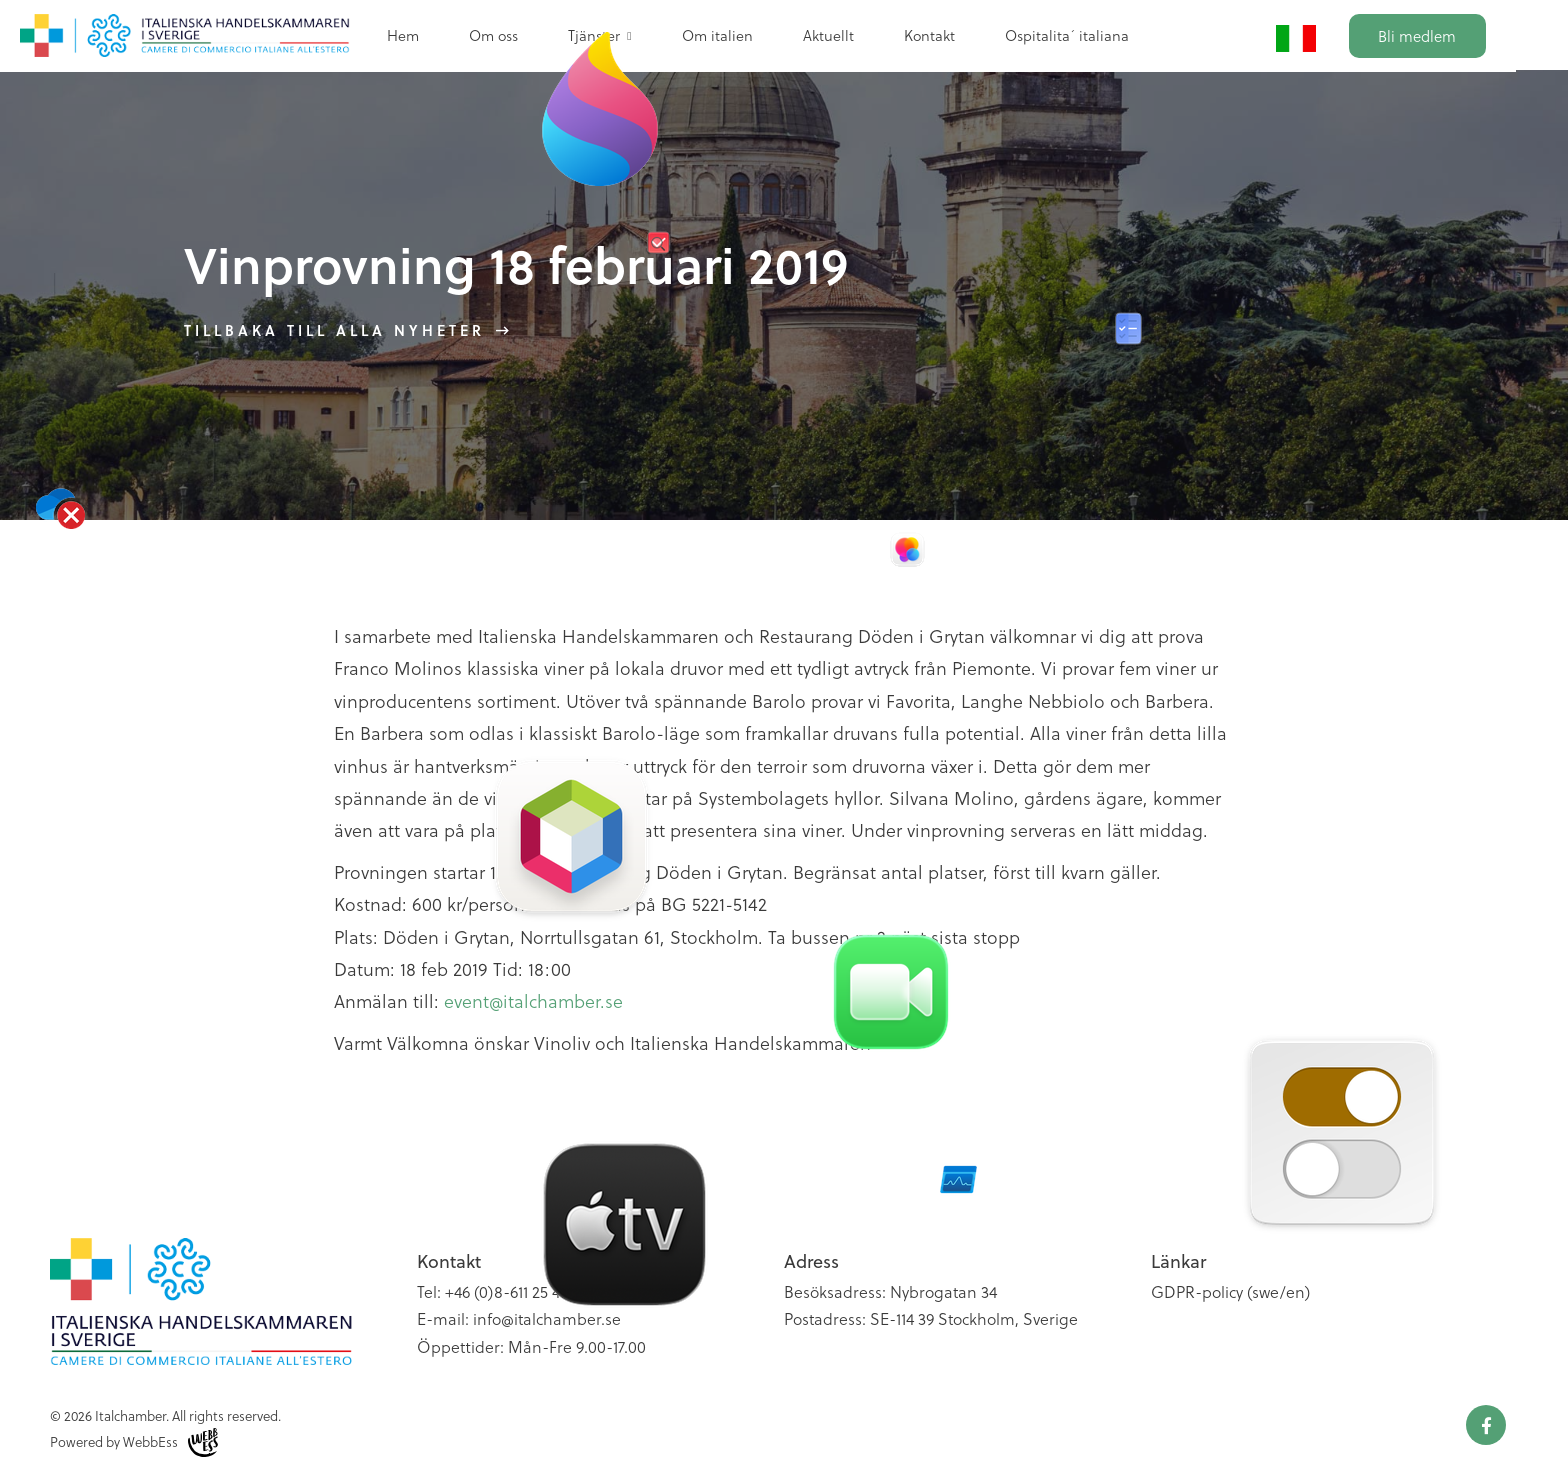 The width and height of the screenshot is (1568, 1472). I want to click on open video player application, so click(891, 992).